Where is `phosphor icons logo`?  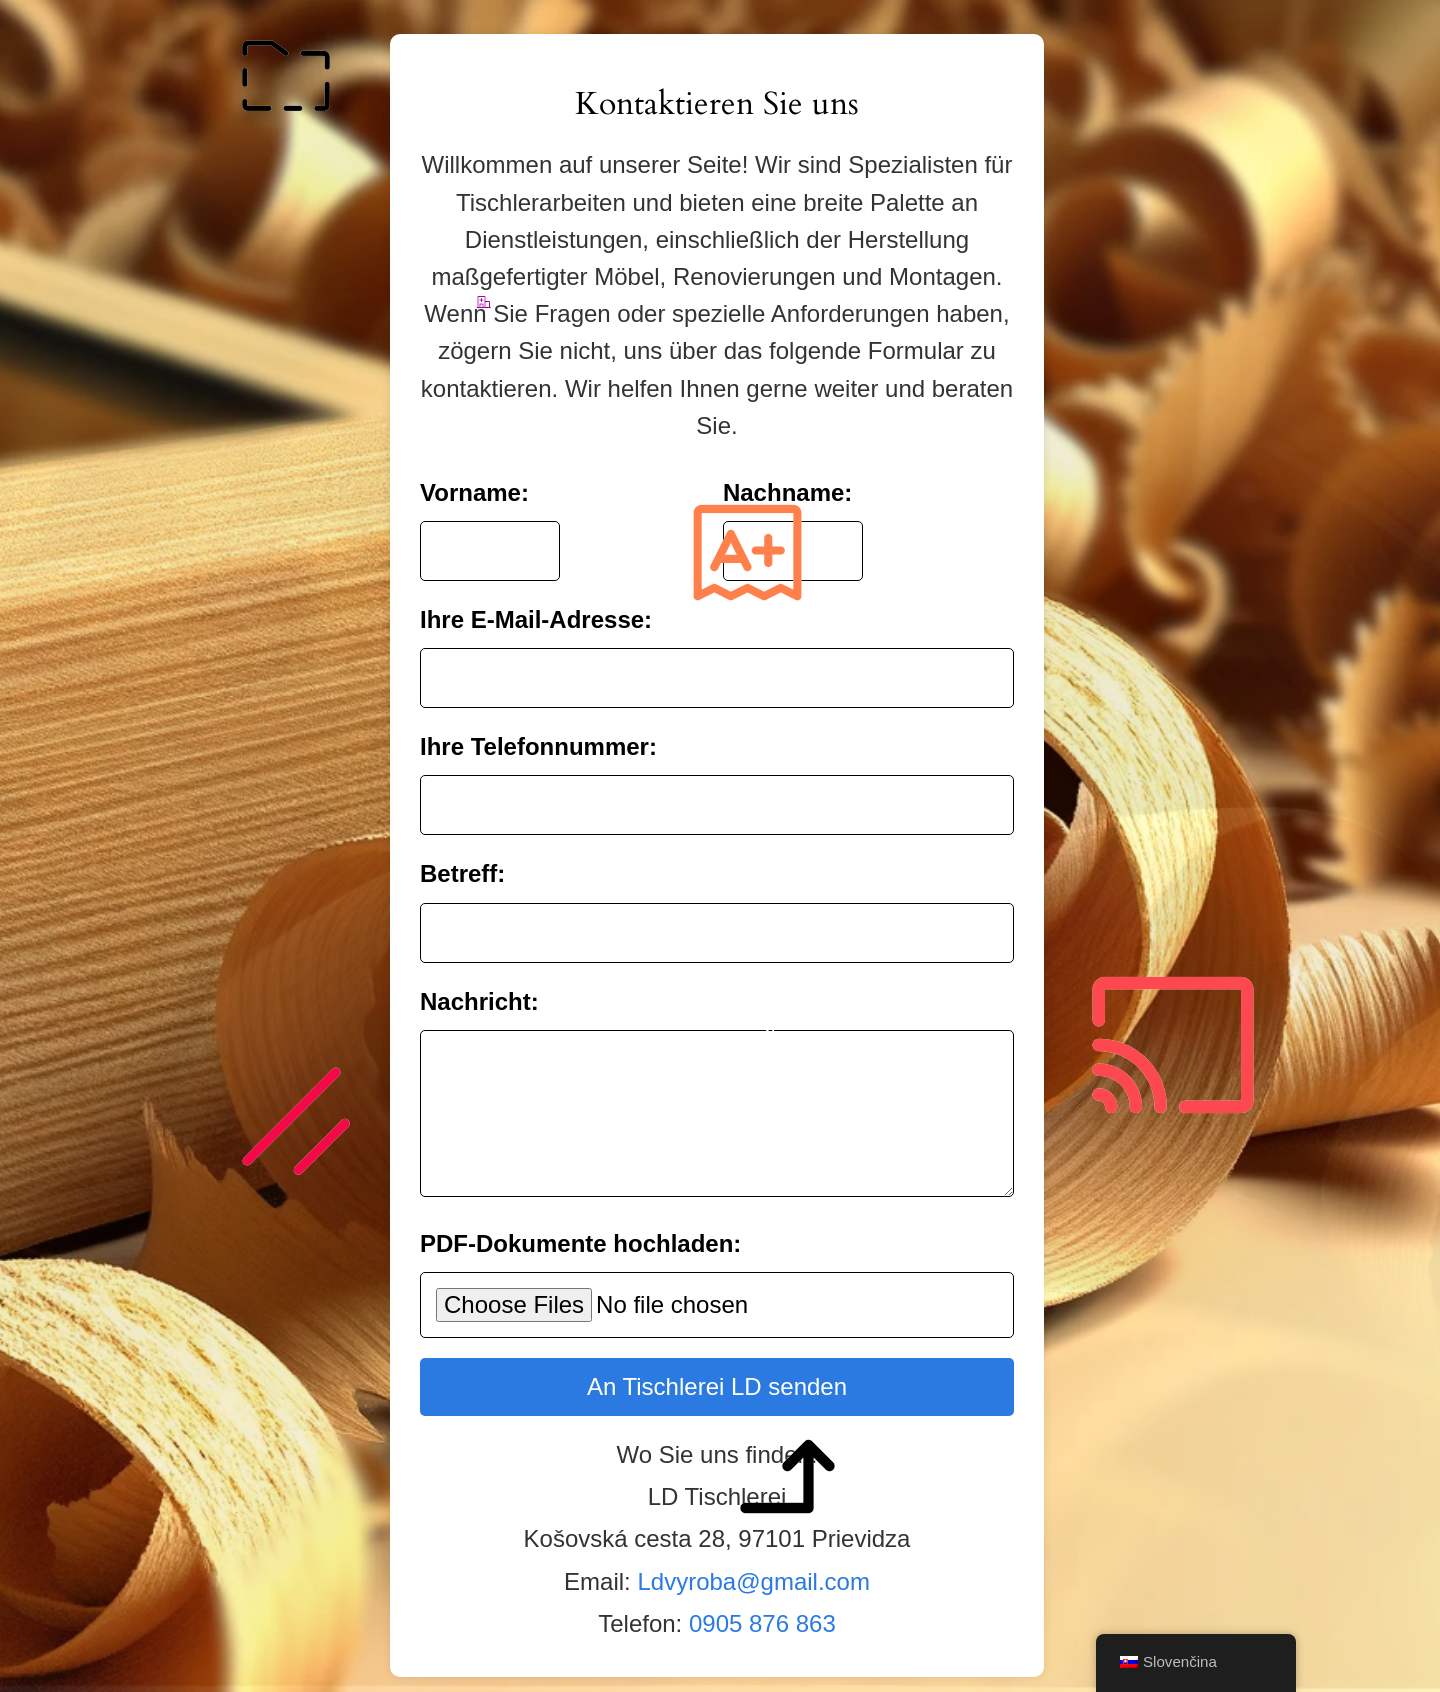
phosphor icons logo is located at coordinates (771, 1021).